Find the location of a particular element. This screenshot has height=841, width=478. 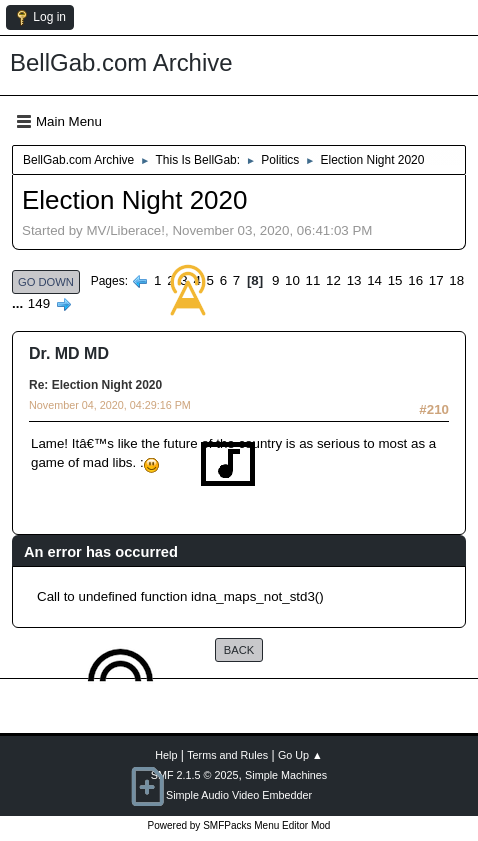

play or browse music videos is located at coordinates (228, 464).